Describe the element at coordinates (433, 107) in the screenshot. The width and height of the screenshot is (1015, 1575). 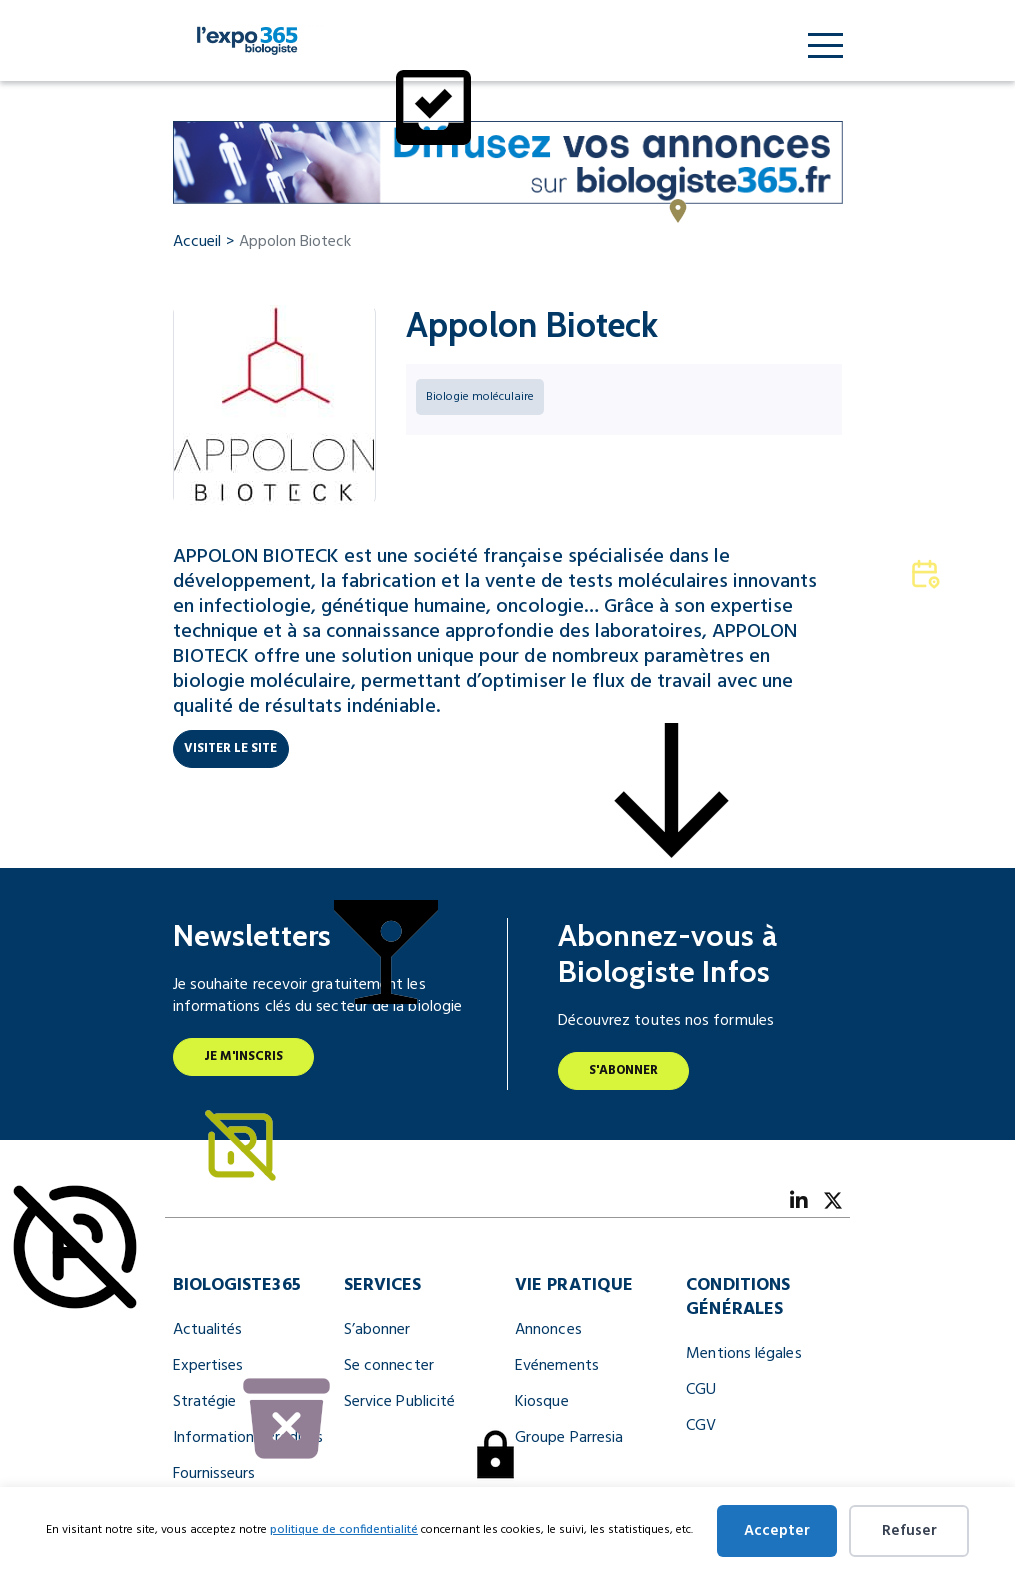
I see `mark all inbox messages as read` at that location.